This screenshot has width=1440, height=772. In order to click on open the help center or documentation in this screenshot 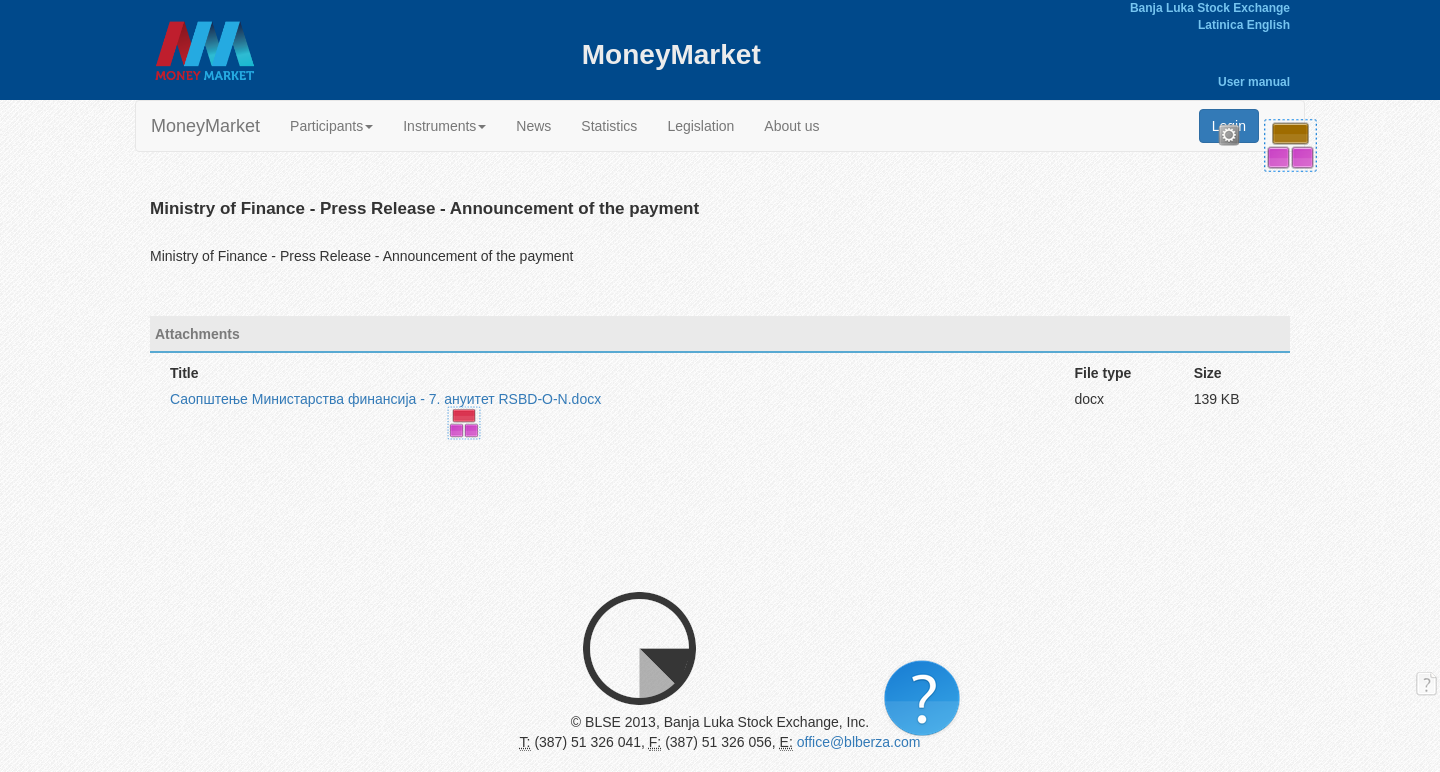, I will do `click(922, 698)`.